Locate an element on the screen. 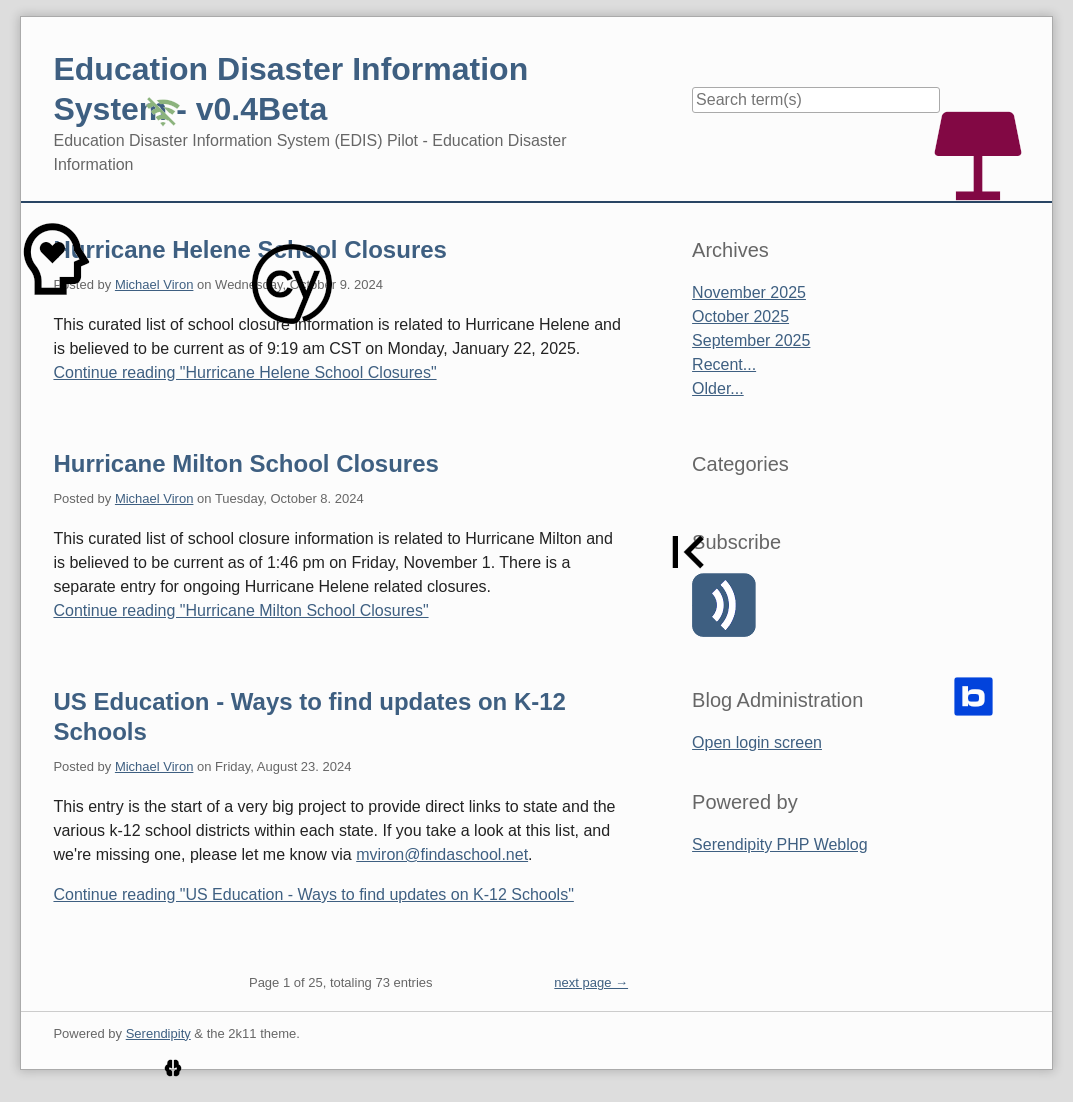 The image size is (1073, 1102). open keynote presentation app is located at coordinates (978, 156).